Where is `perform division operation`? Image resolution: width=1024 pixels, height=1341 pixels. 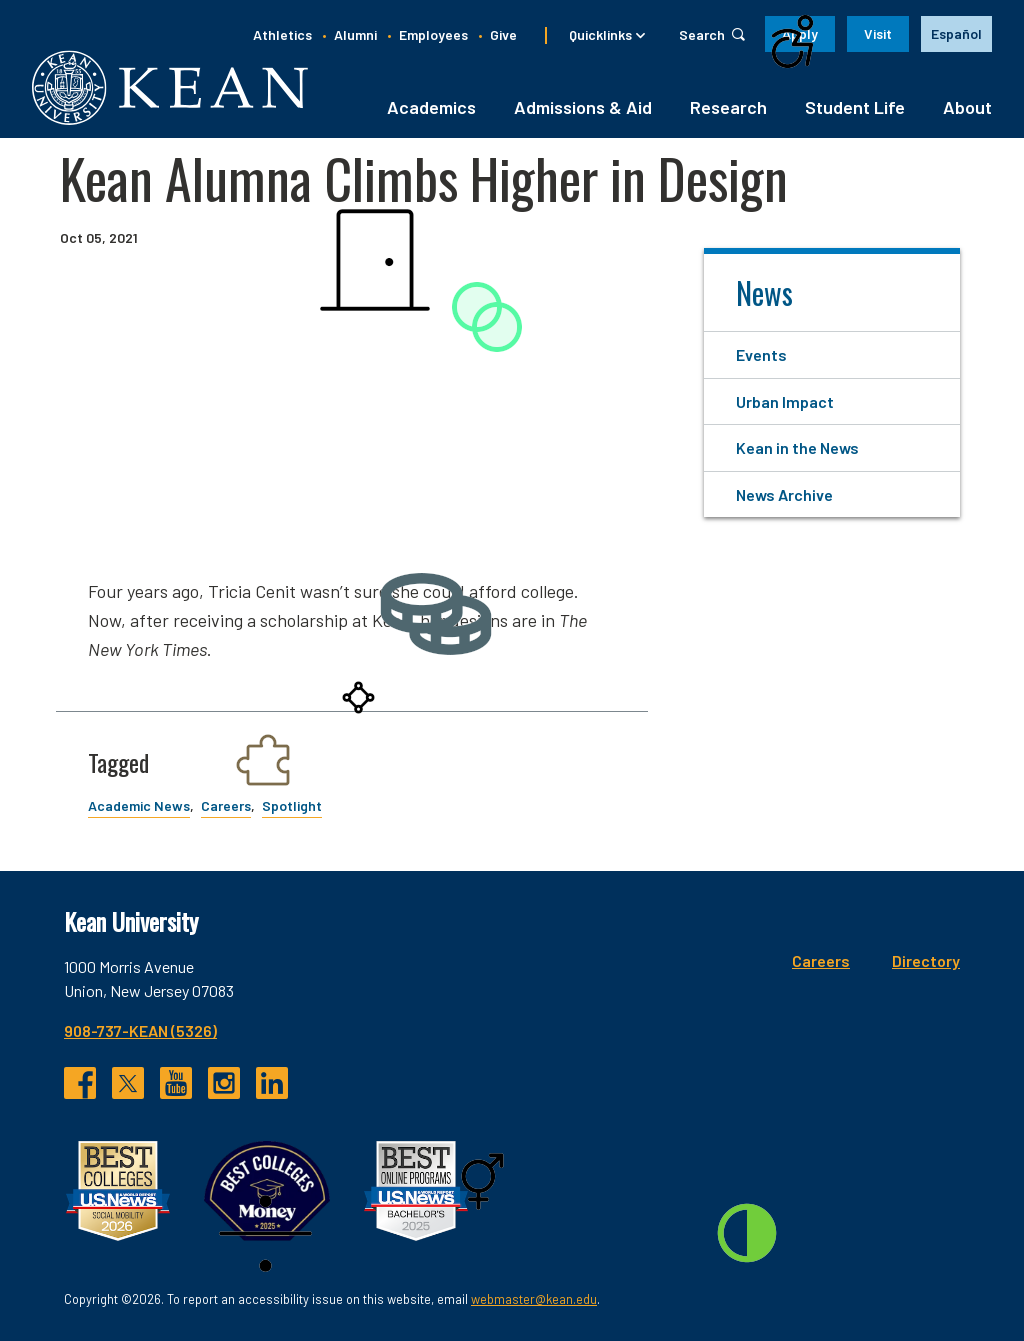
perform division operation is located at coordinates (265, 1233).